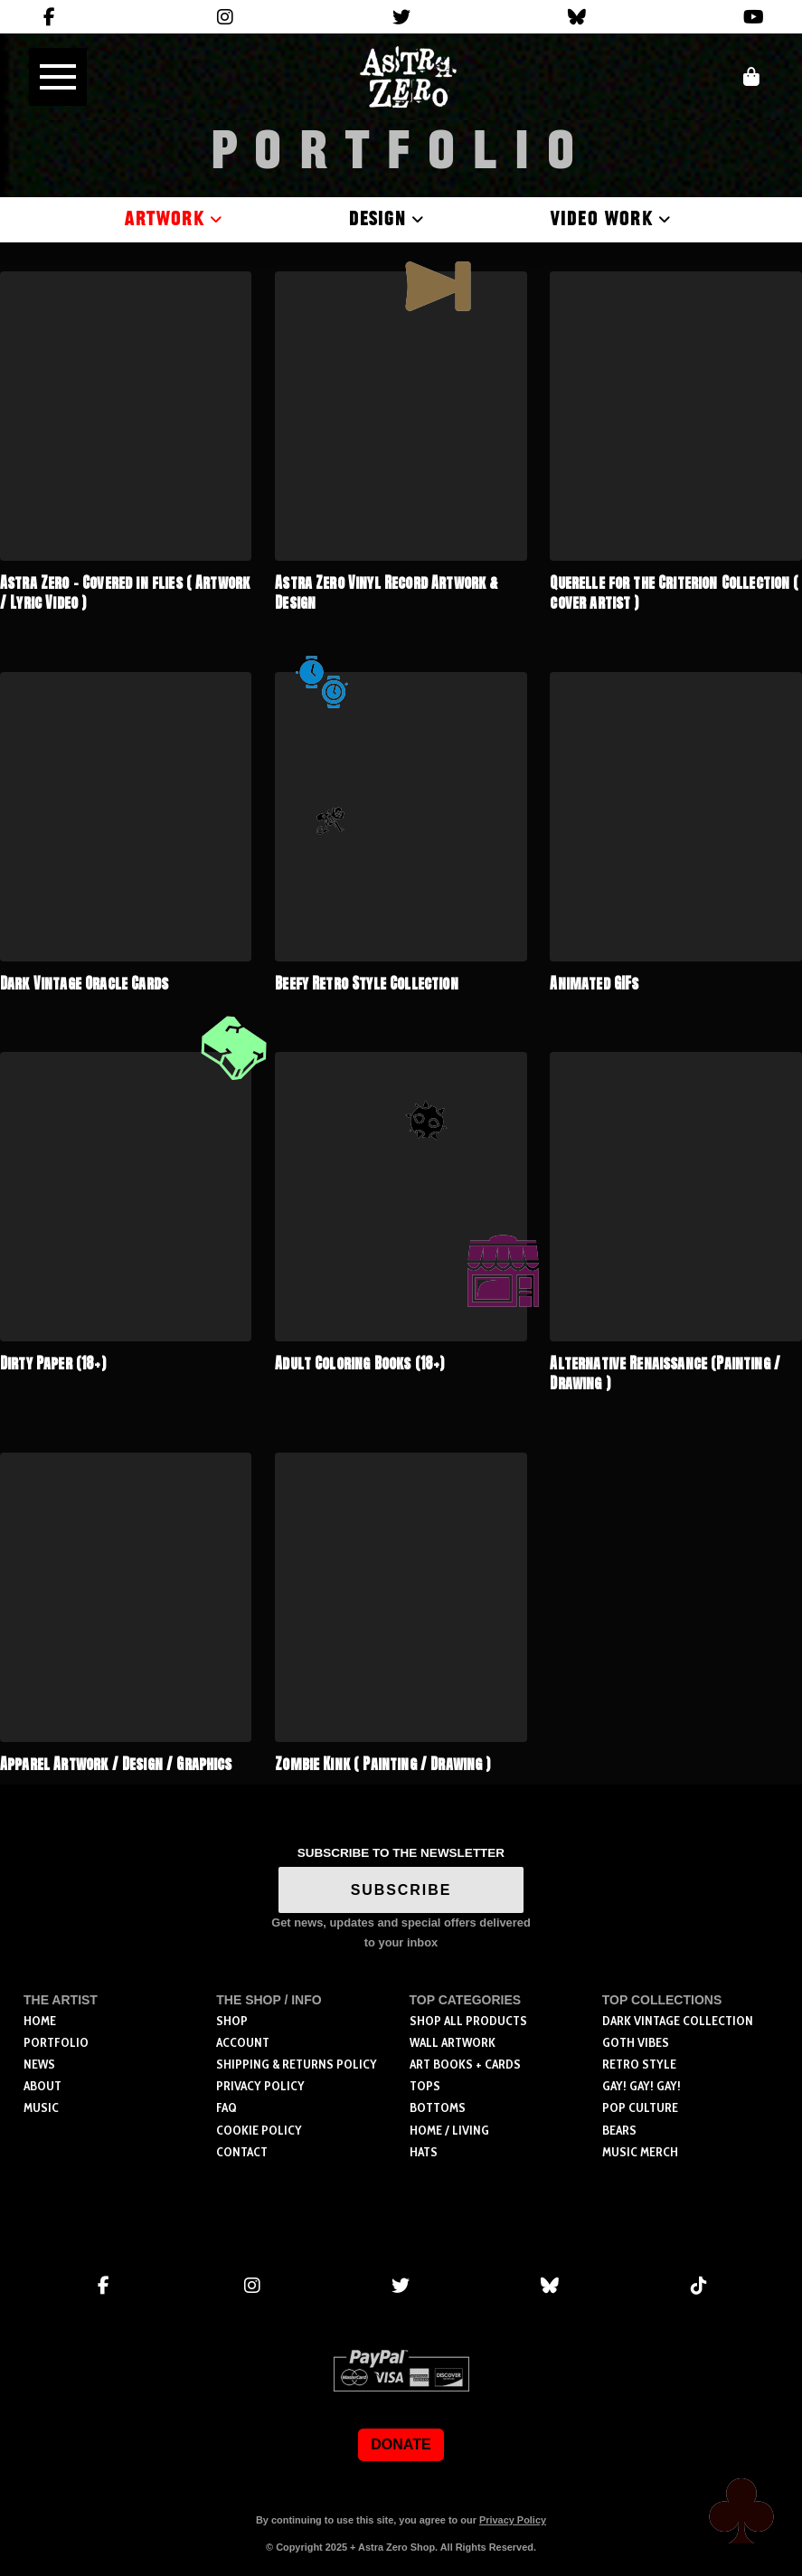 Image resolution: width=802 pixels, height=2576 pixels. What do you see at coordinates (438, 286) in the screenshot?
I see `skip to next track or media` at bounding box center [438, 286].